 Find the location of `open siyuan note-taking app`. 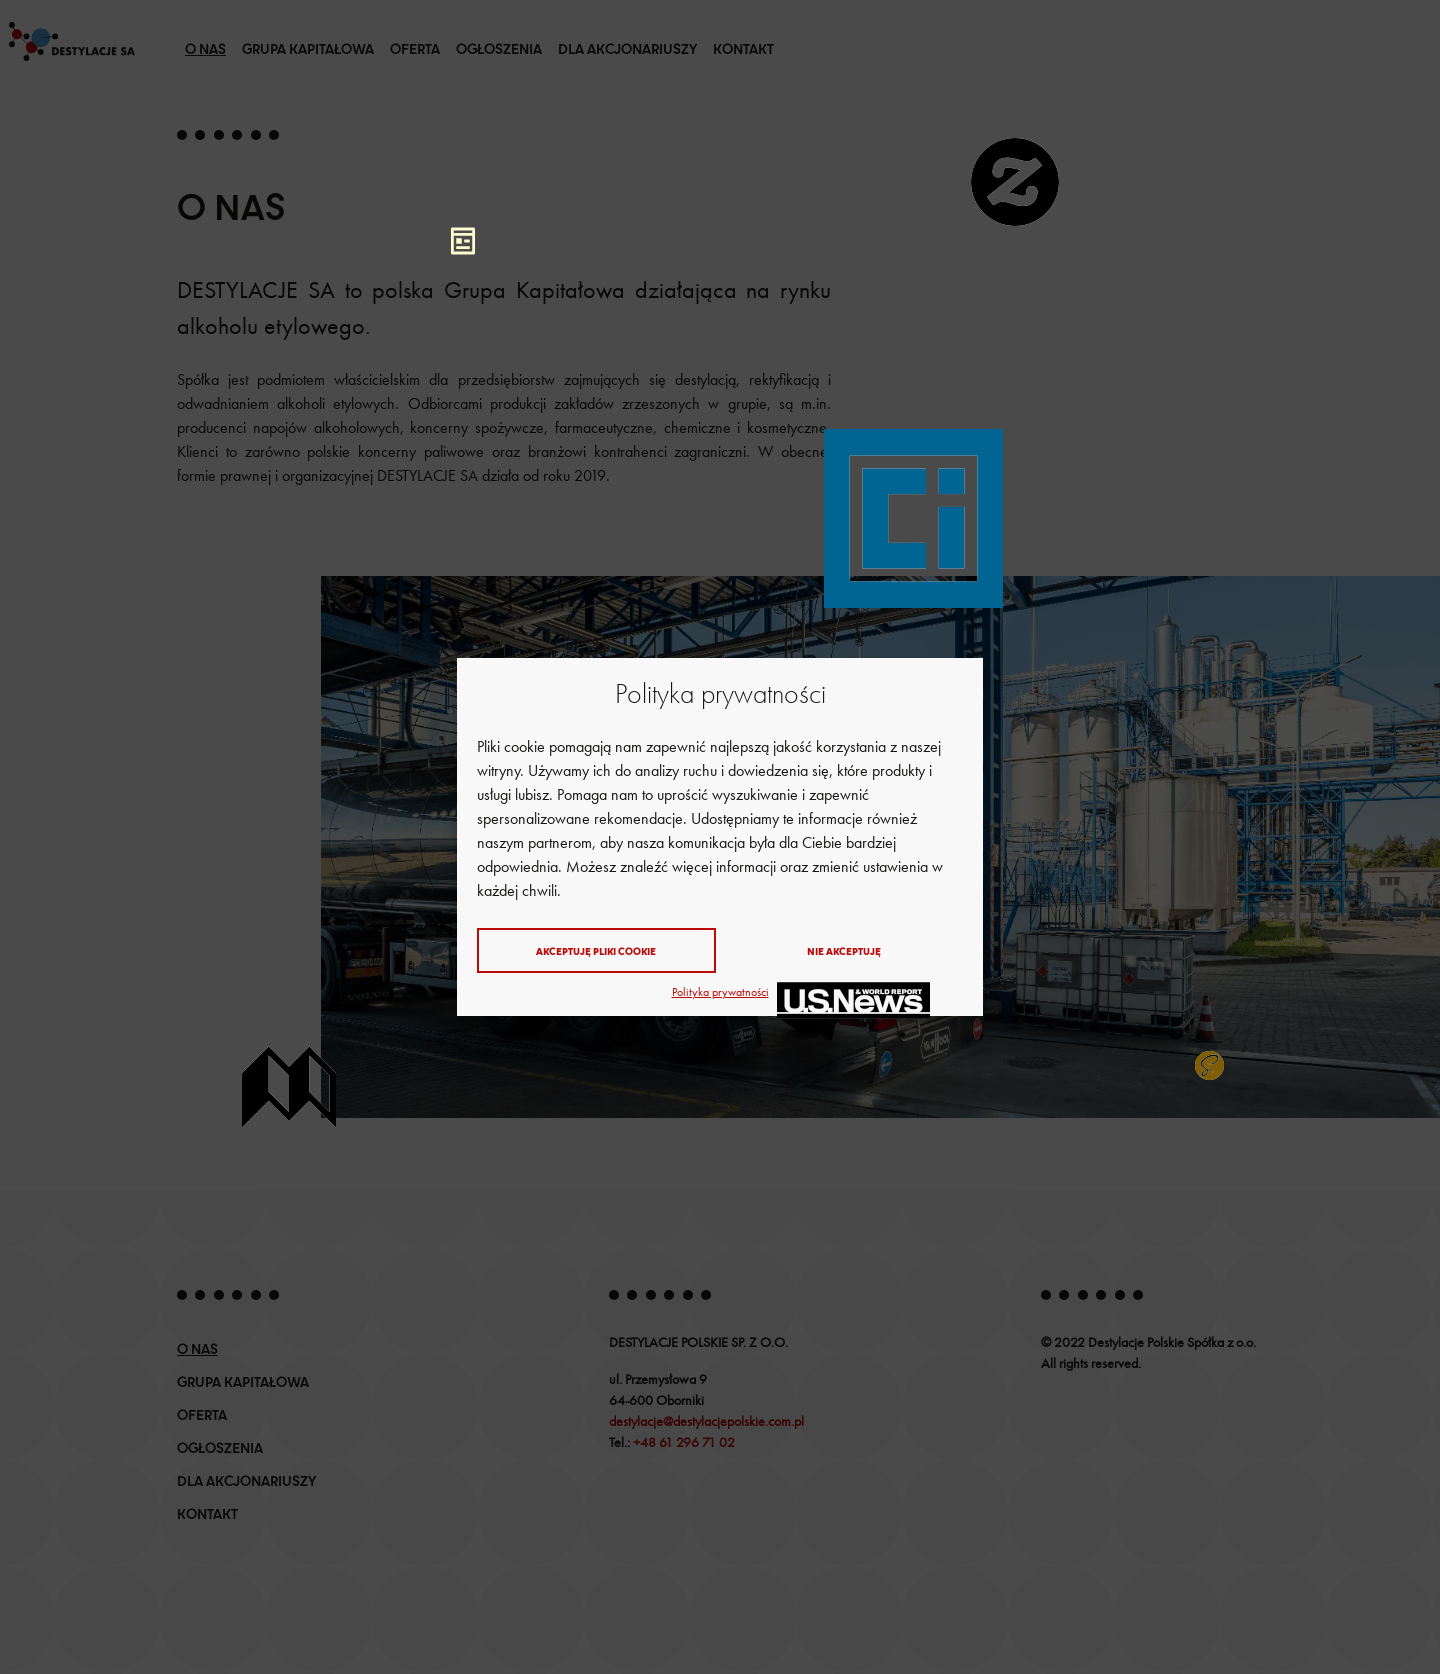

open siyuan note-taking app is located at coordinates (289, 1087).